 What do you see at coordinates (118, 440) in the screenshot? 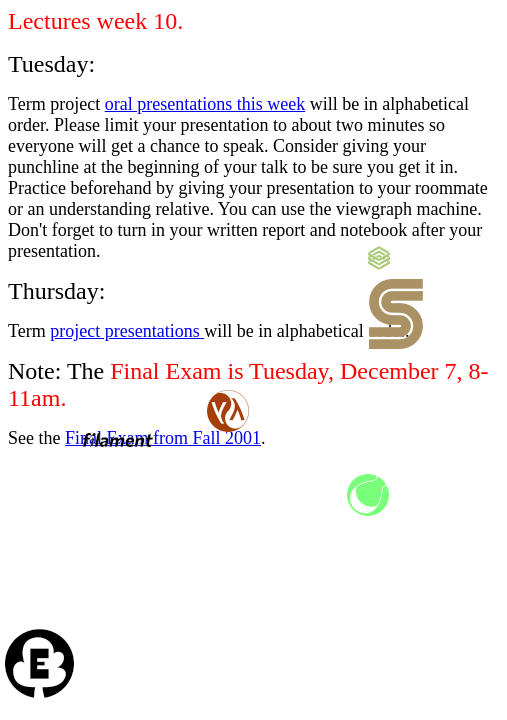
I see `filament brand logo` at bounding box center [118, 440].